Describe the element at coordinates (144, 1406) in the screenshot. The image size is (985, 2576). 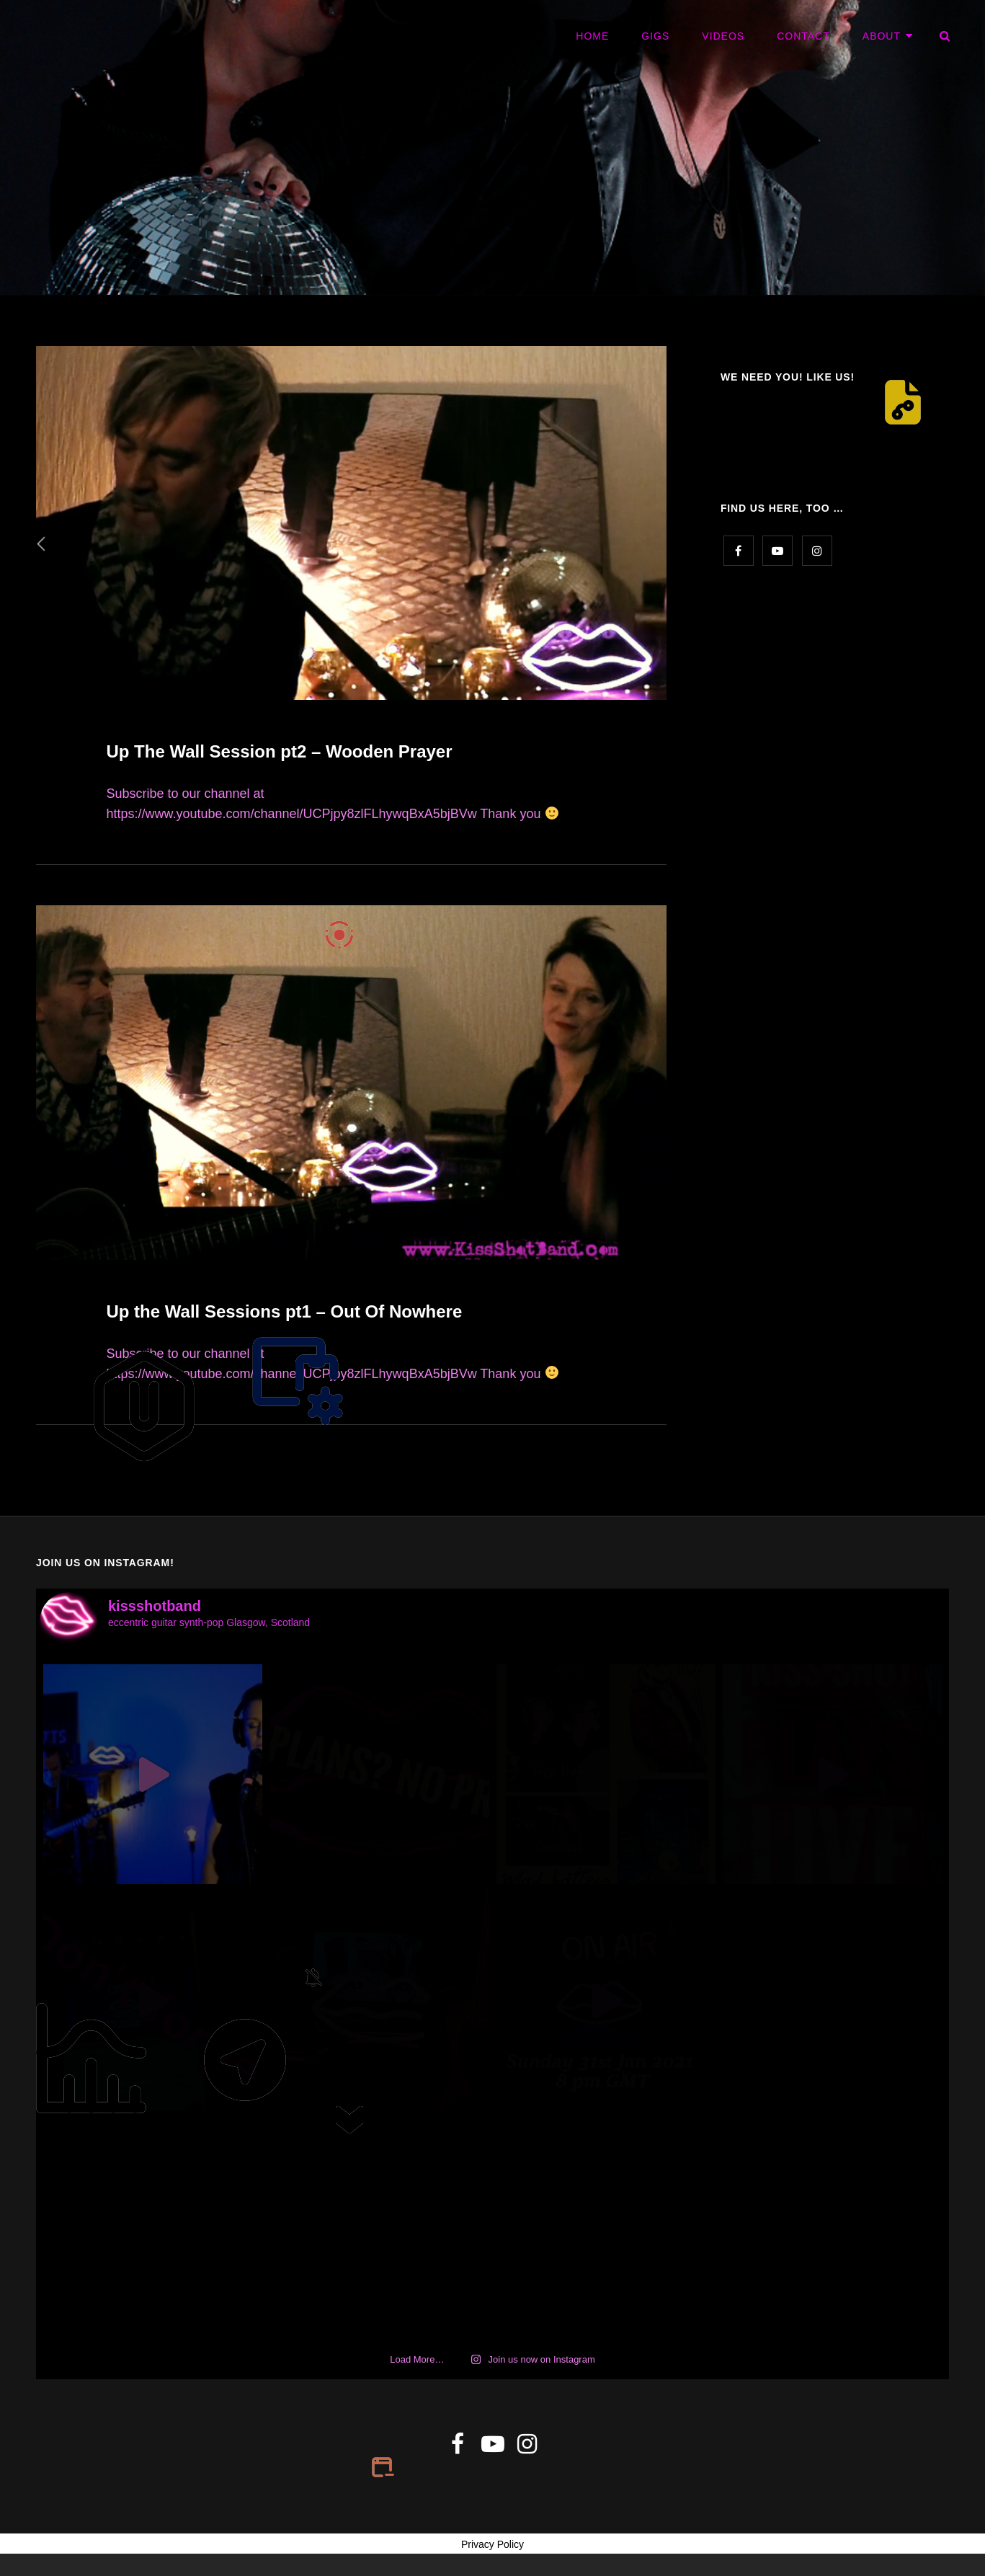
I see `indicates a user or account badge` at that location.